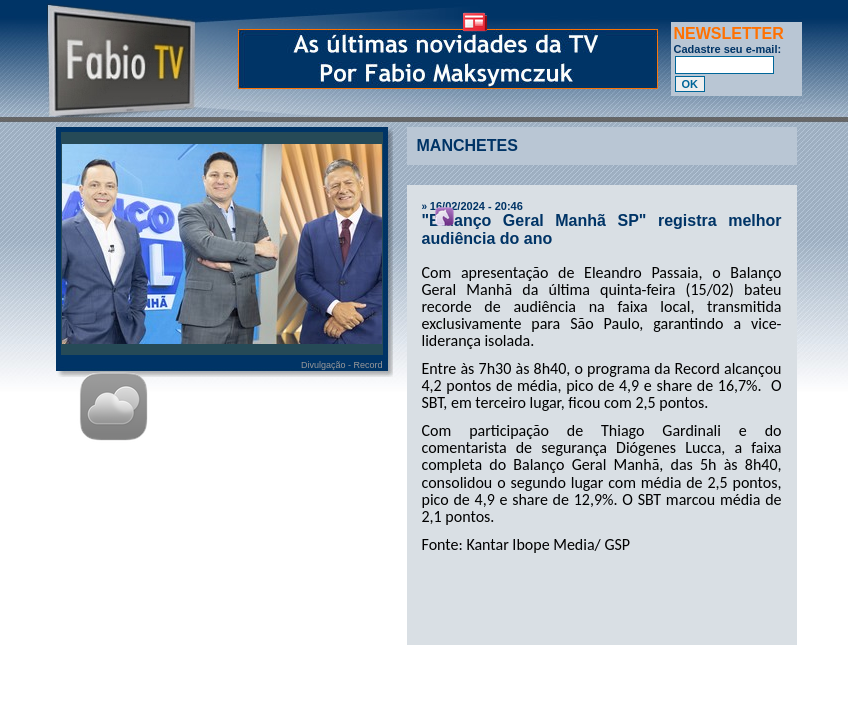 The width and height of the screenshot is (848, 720). What do you see at coordinates (113, 406) in the screenshot?
I see `open the weather app` at bounding box center [113, 406].